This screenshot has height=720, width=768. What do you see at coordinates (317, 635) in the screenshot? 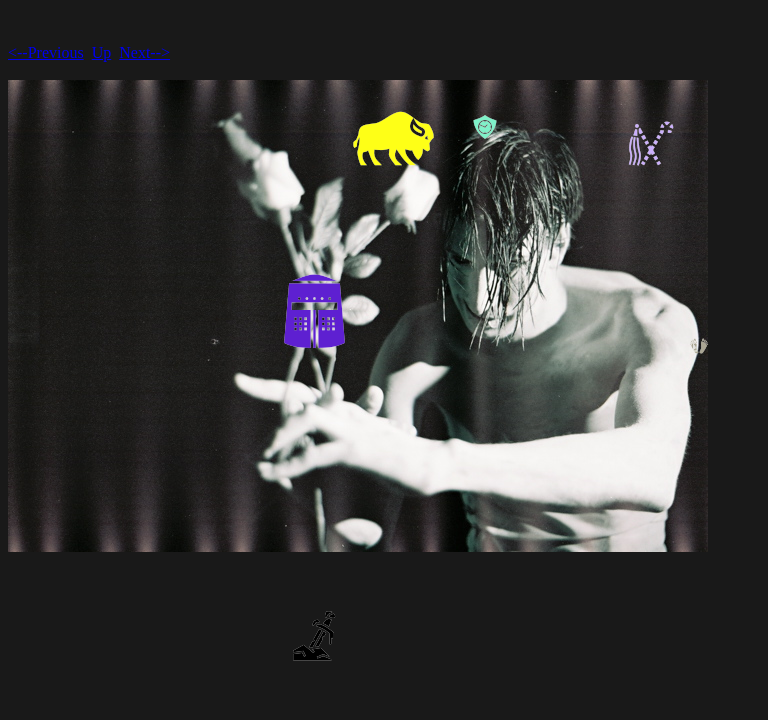
I see `select a melee weapon in game inventory` at bounding box center [317, 635].